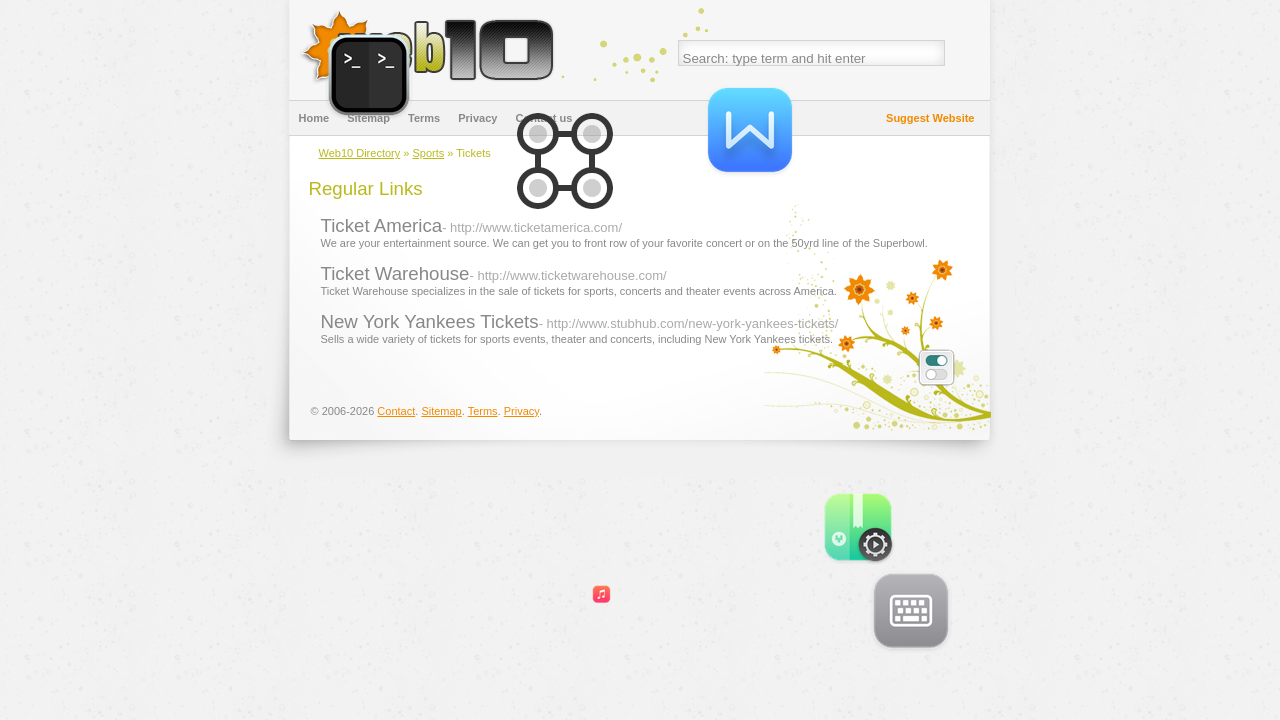 This screenshot has width=1280, height=720. What do you see at coordinates (911, 612) in the screenshot?
I see `open keyboard settings and preferences` at bounding box center [911, 612].